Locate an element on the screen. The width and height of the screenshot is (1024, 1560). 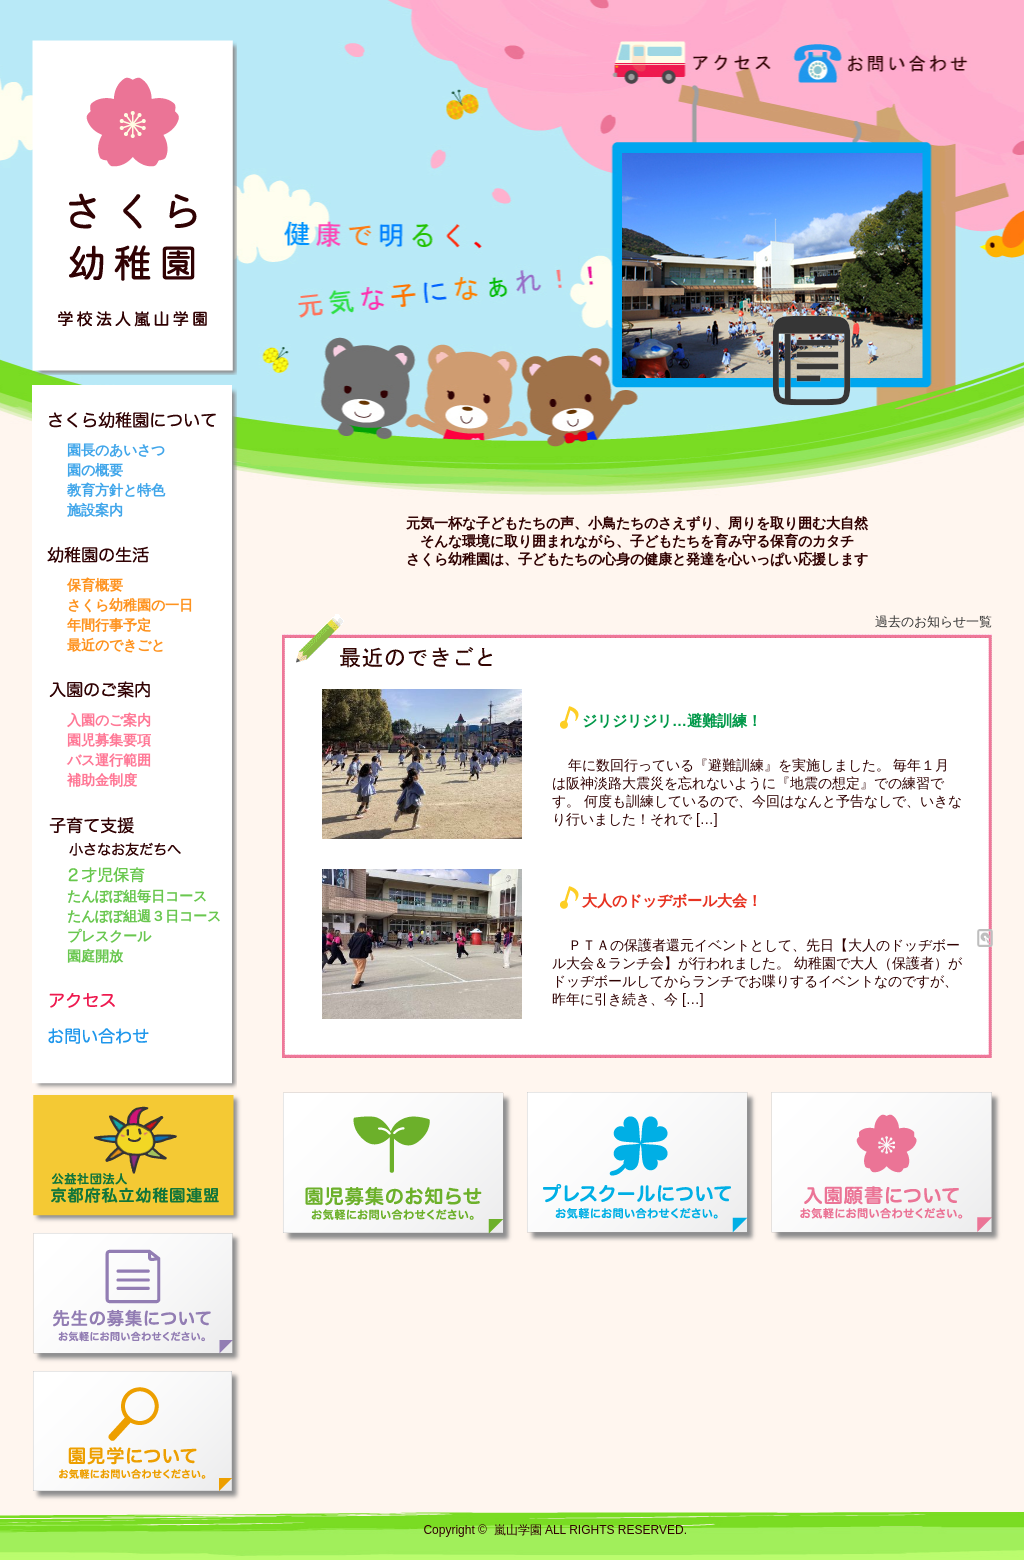
open the notes app is located at coordinates (814, 363).